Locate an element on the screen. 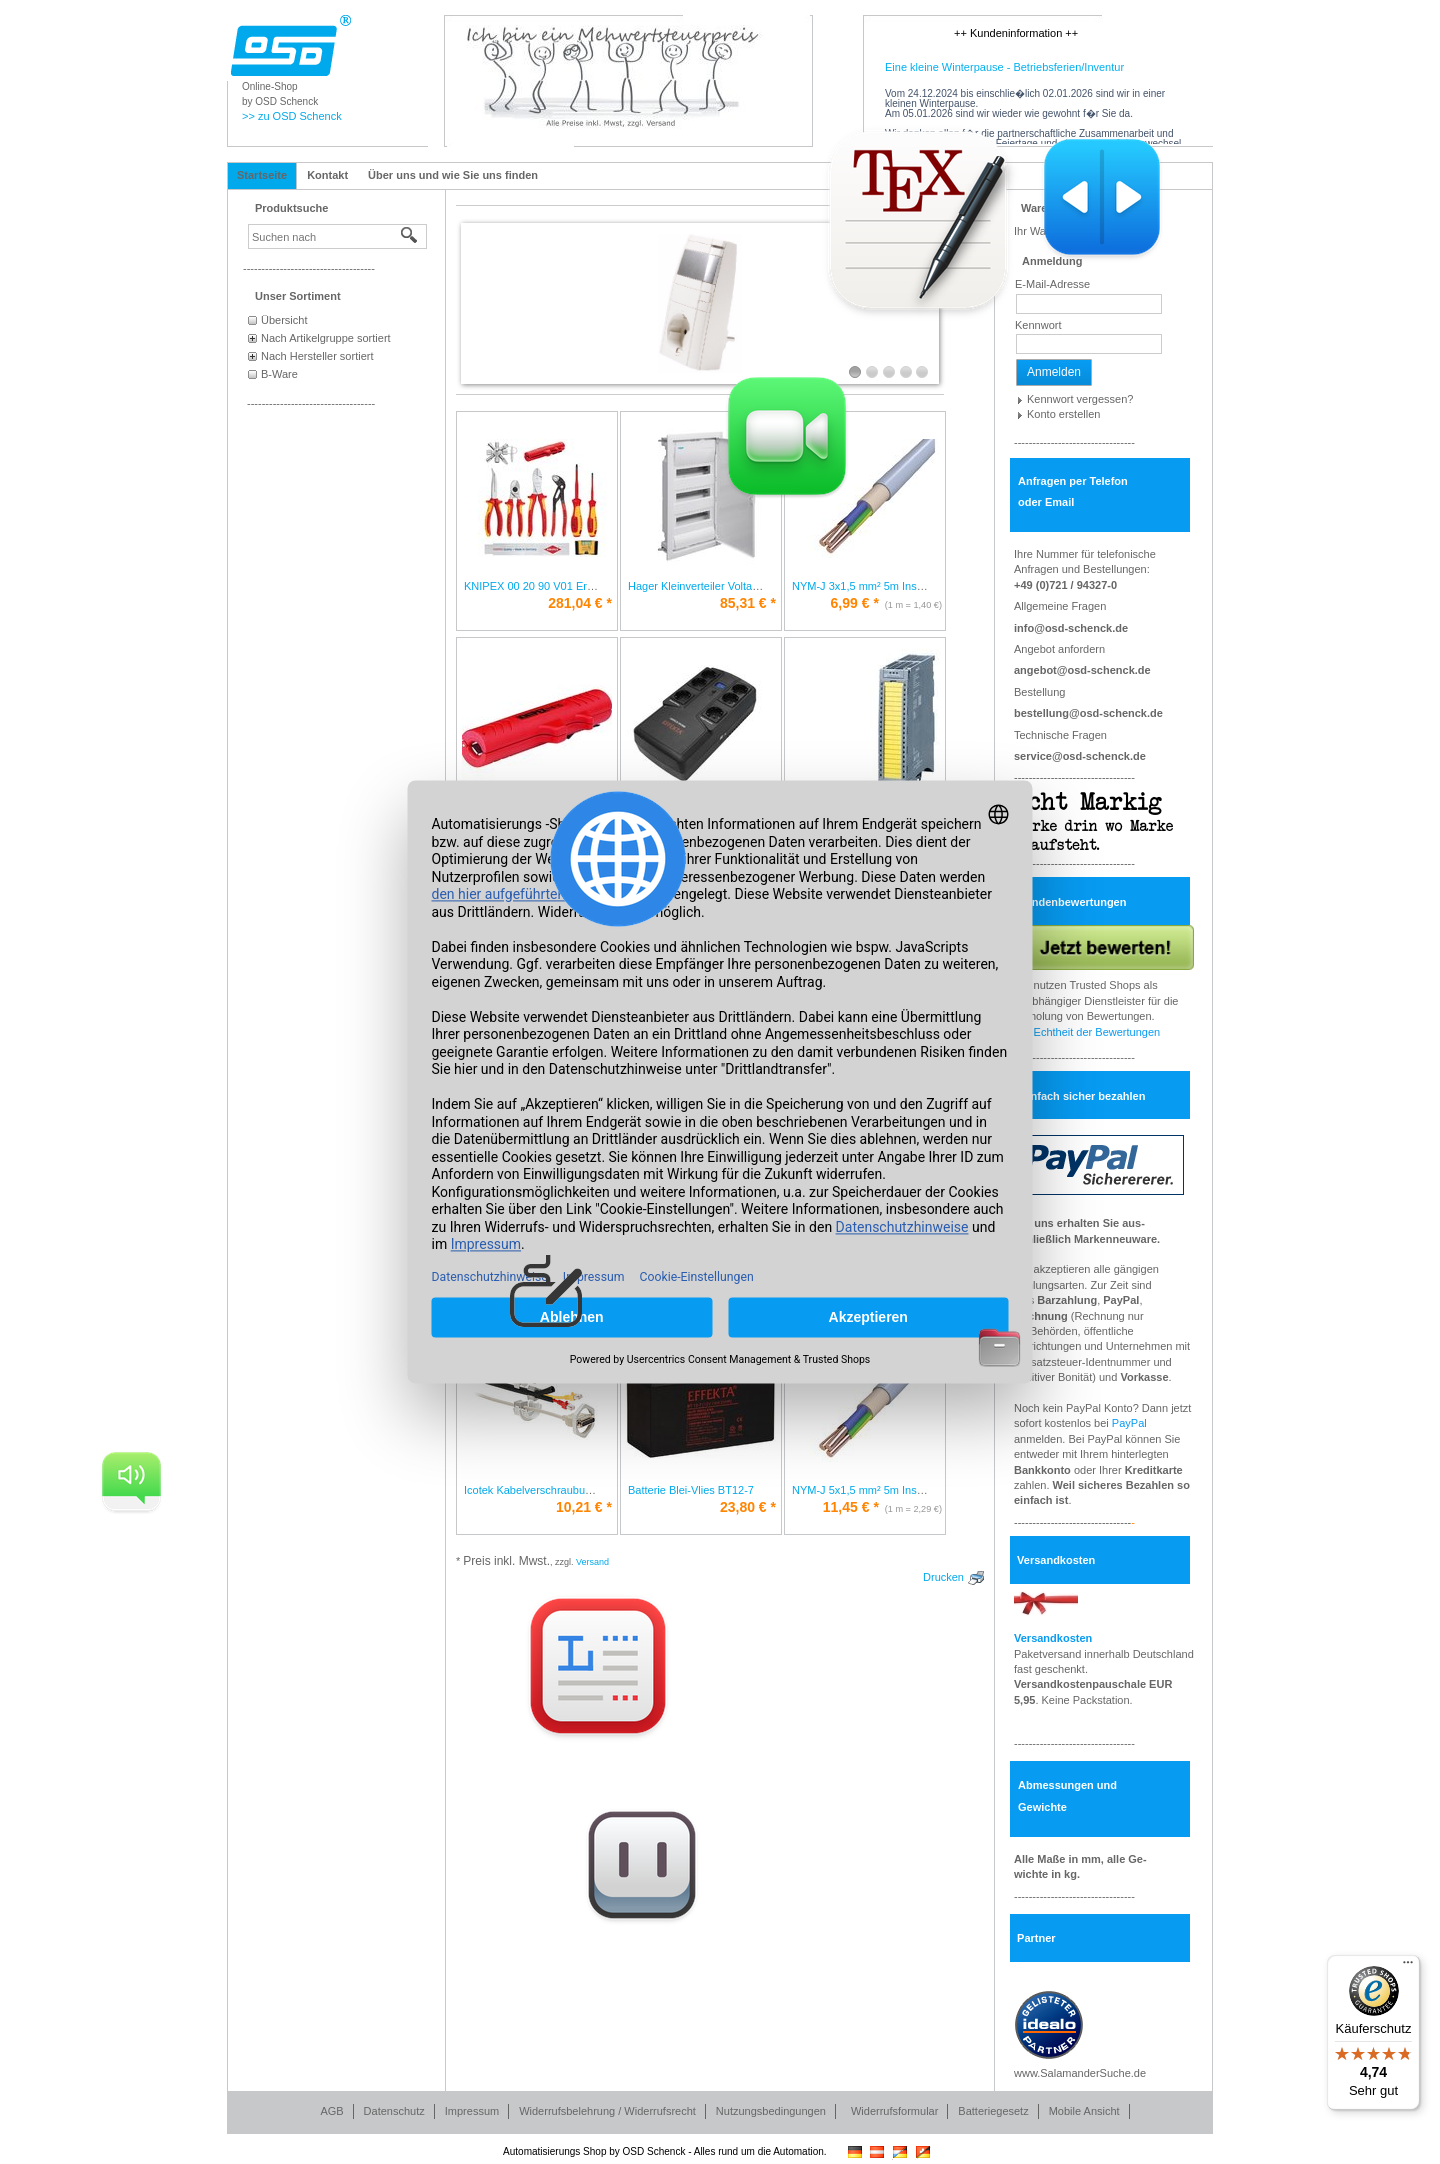 Image resolution: width=1440 pixels, height=2164 pixels. open texstudio latex editor is located at coordinates (918, 220).